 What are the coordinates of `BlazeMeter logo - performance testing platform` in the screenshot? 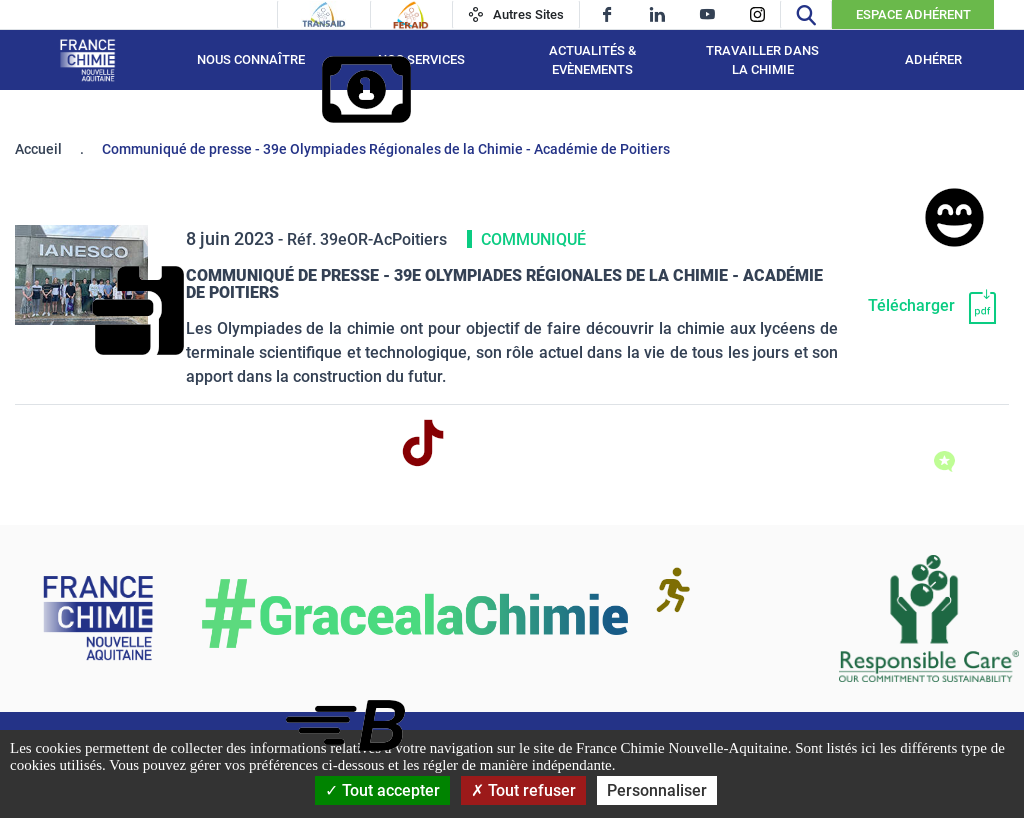 It's located at (345, 725).